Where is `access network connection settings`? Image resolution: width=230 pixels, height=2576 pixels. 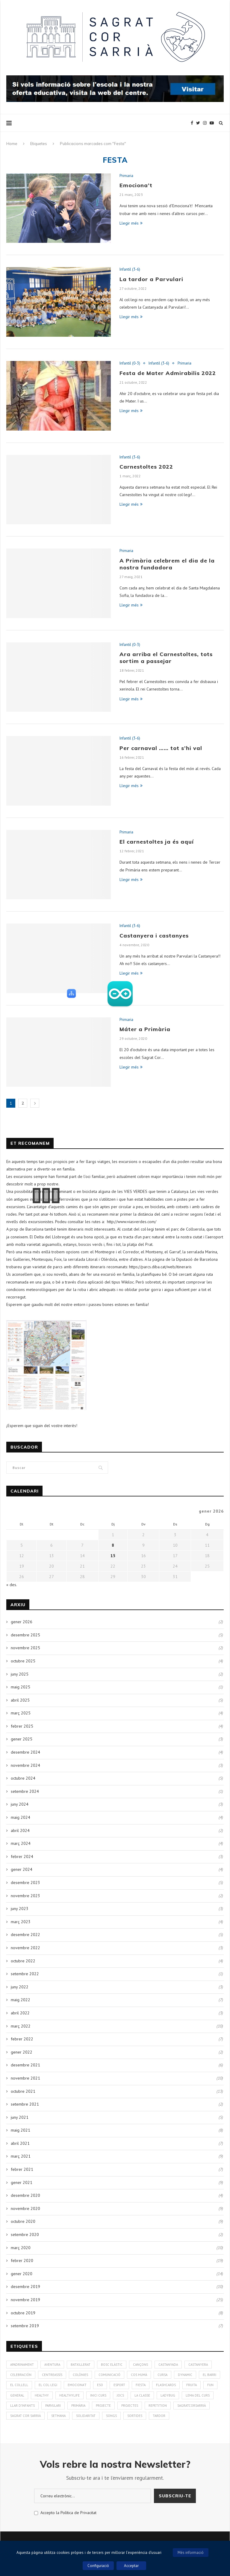
access network connection settings is located at coordinates (71, 993).